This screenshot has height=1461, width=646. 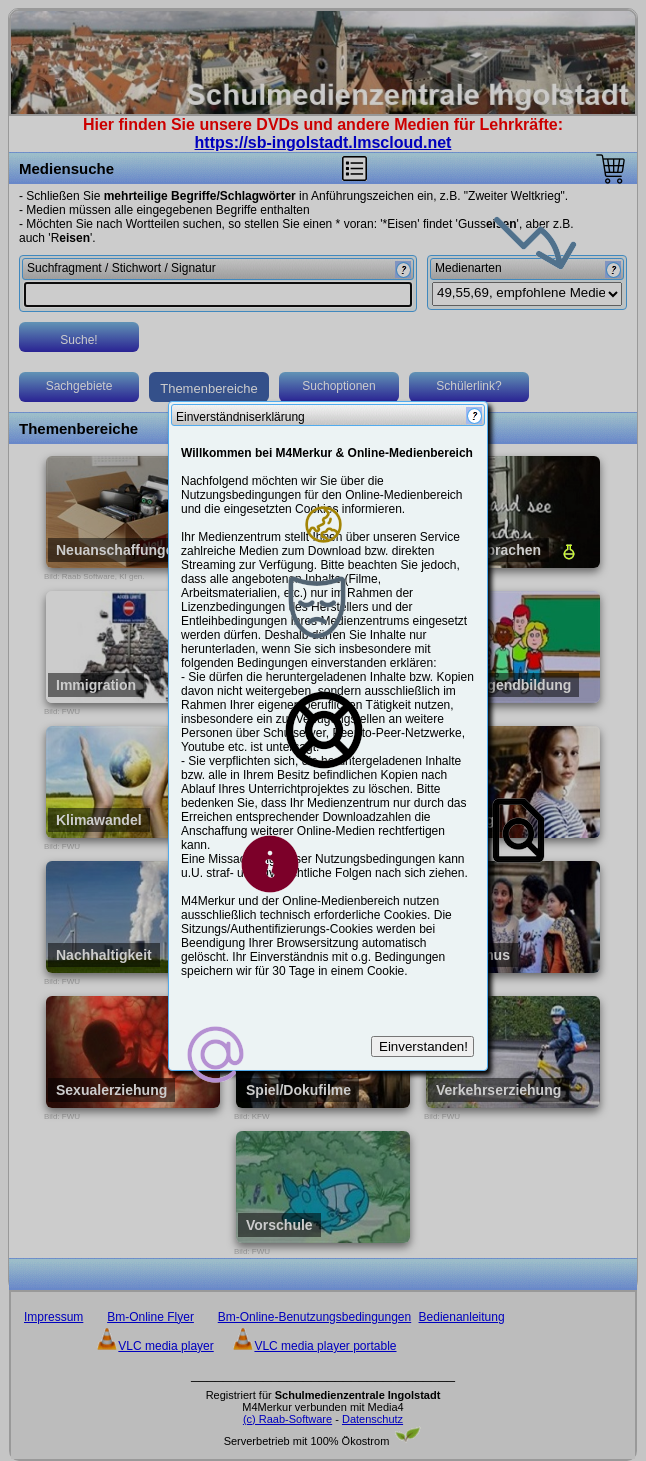 What do you see at coordinates (535, 243) in the screenshot?
I see `indicates a declining trend or decreasing value` at bounding box center [535, 243].